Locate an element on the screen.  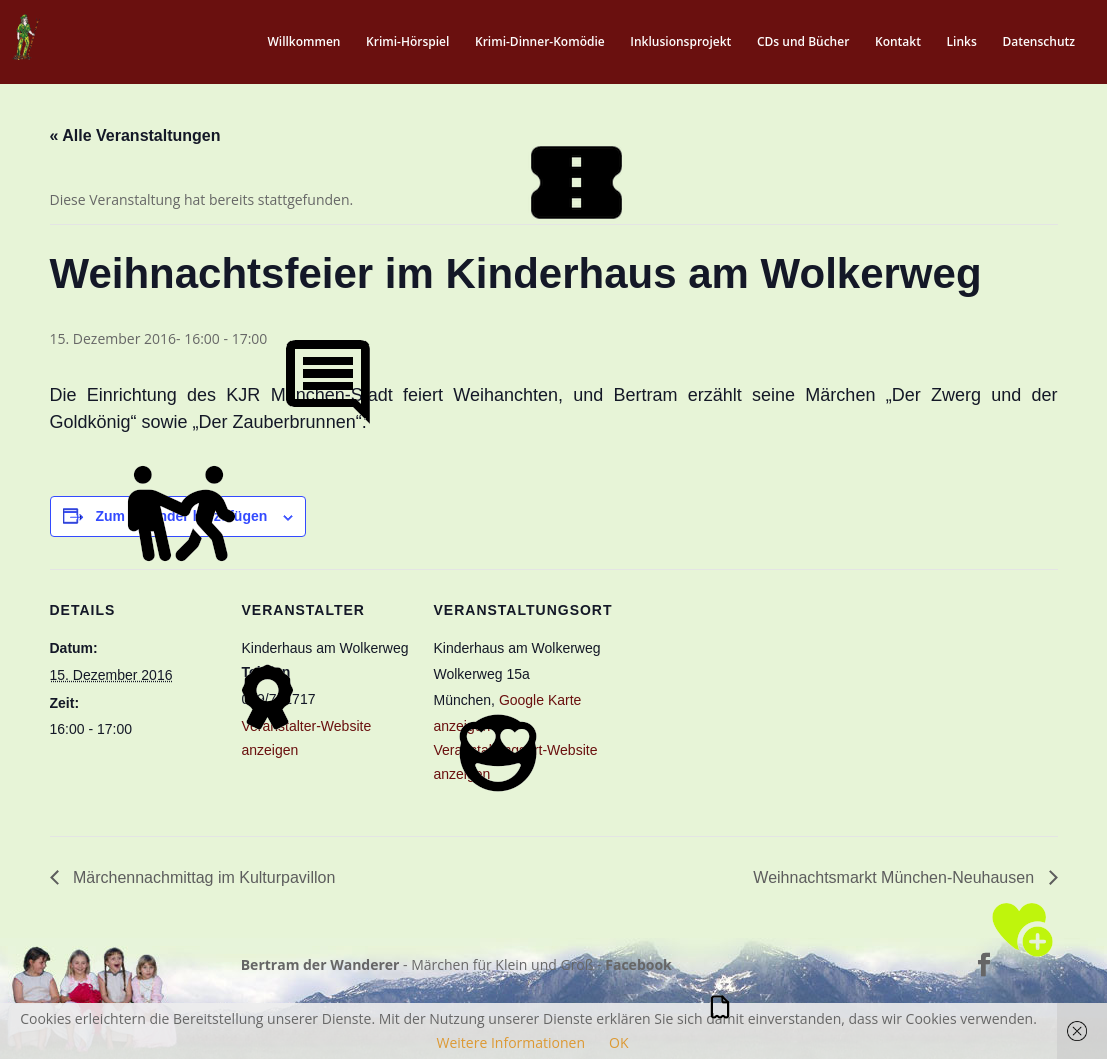
view achievements or awards is located at coordinates (267, 697).